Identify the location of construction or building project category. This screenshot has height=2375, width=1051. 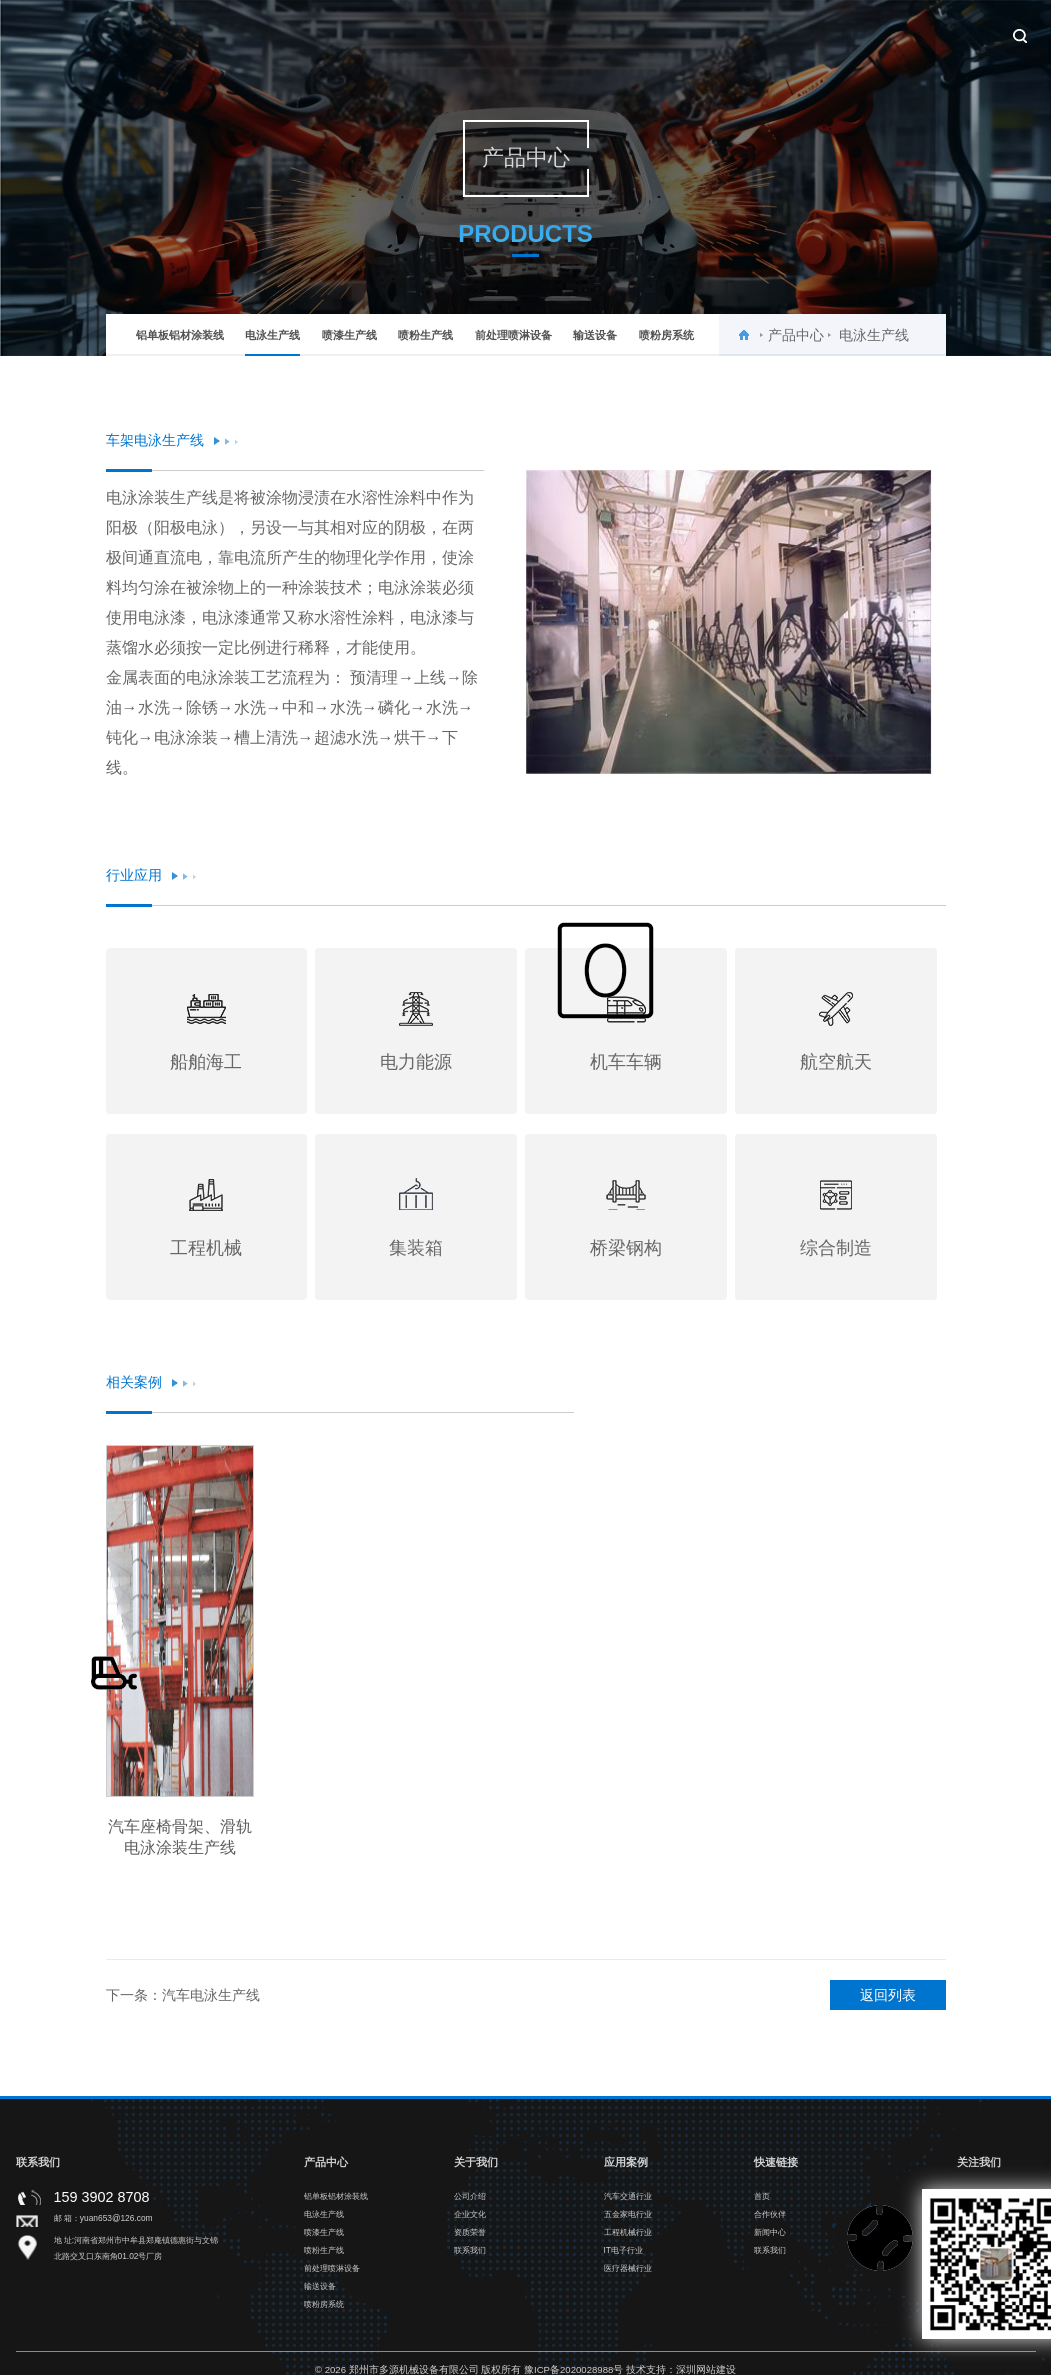
(114, 1673).